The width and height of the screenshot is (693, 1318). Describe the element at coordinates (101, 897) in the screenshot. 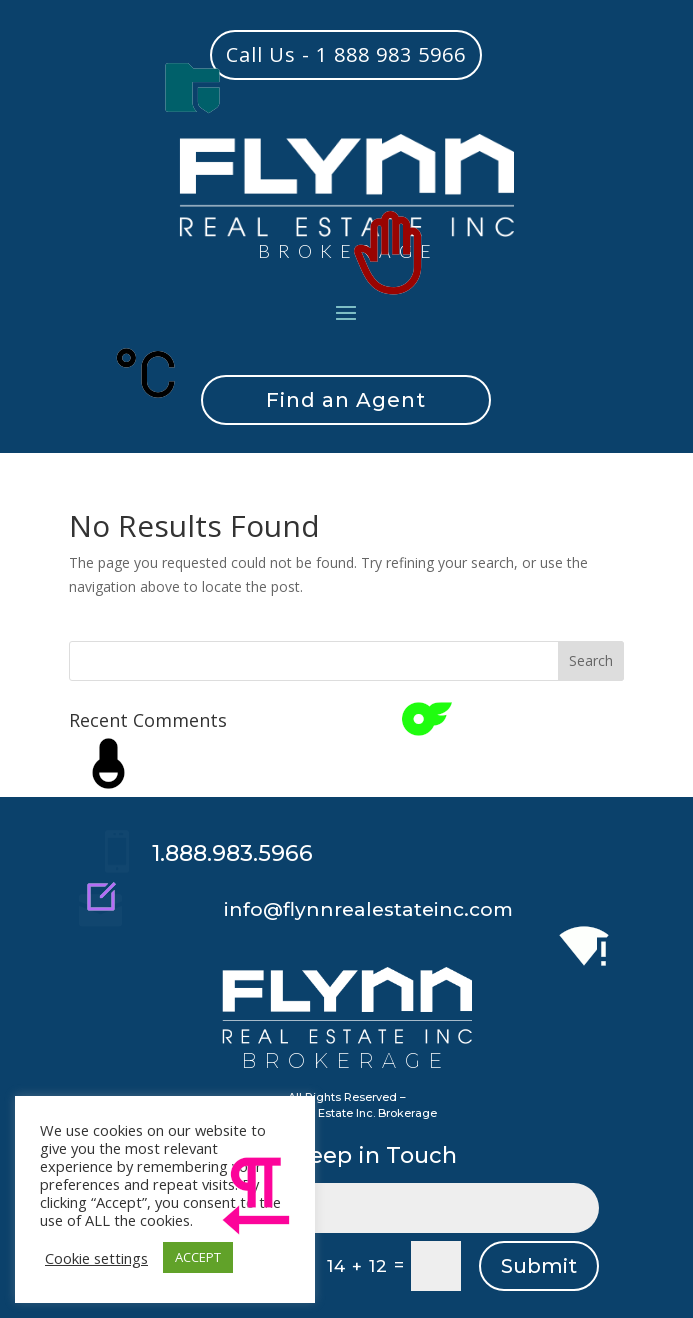

I see `edit content in a text field or form` at that location.